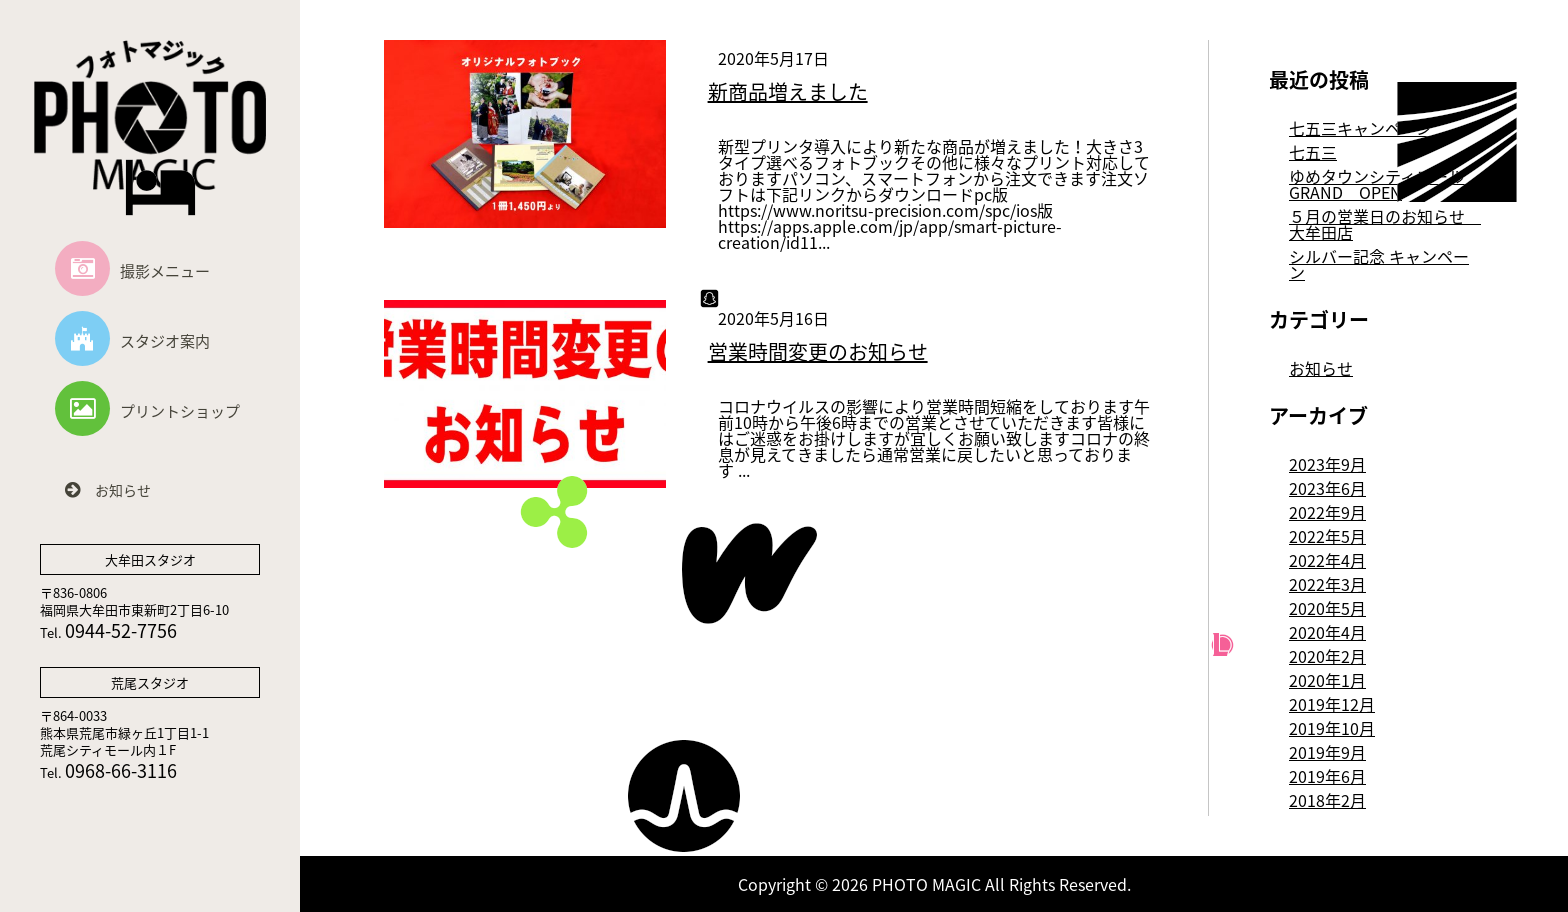 Image resolution: width=1568 pixels, height=912 pixels. I want to click on find nearby hotels or accommodations, so click(160, 187).